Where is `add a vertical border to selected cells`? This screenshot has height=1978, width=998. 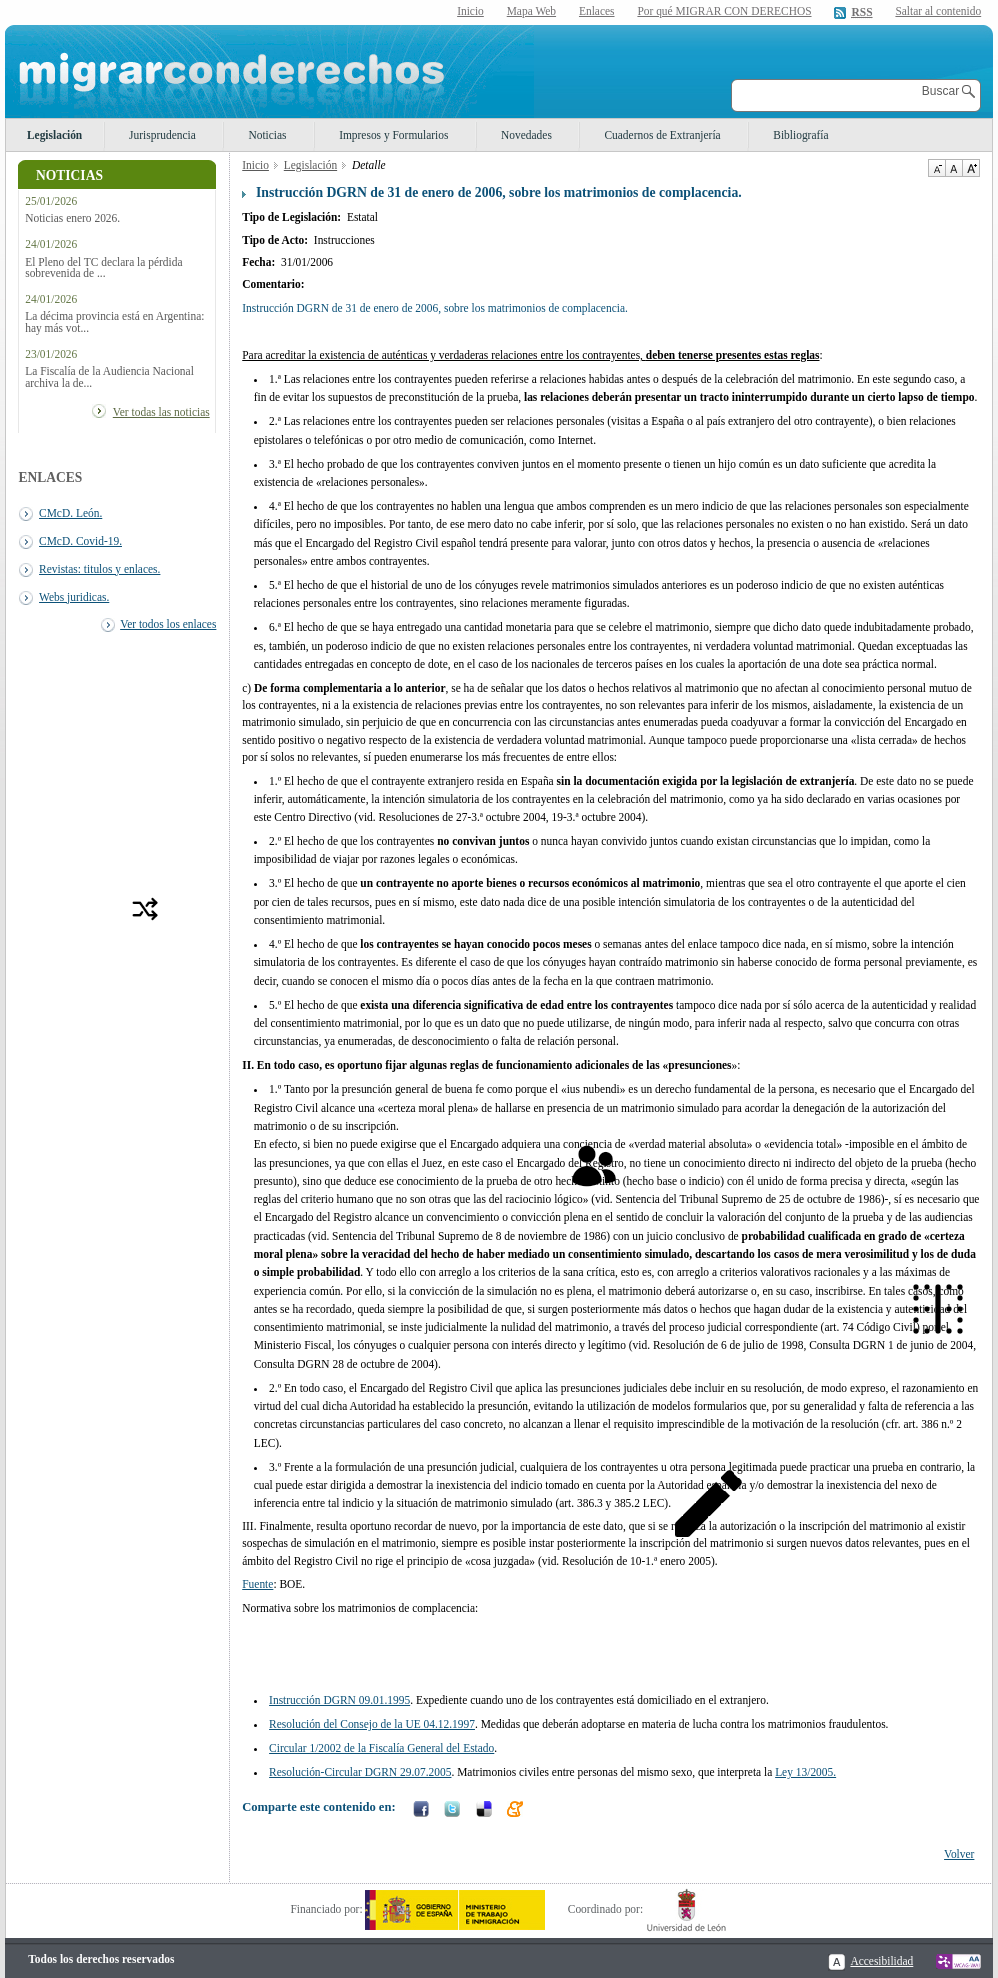
add a vertical border to selected cells is located at coordinates (938, 1309).